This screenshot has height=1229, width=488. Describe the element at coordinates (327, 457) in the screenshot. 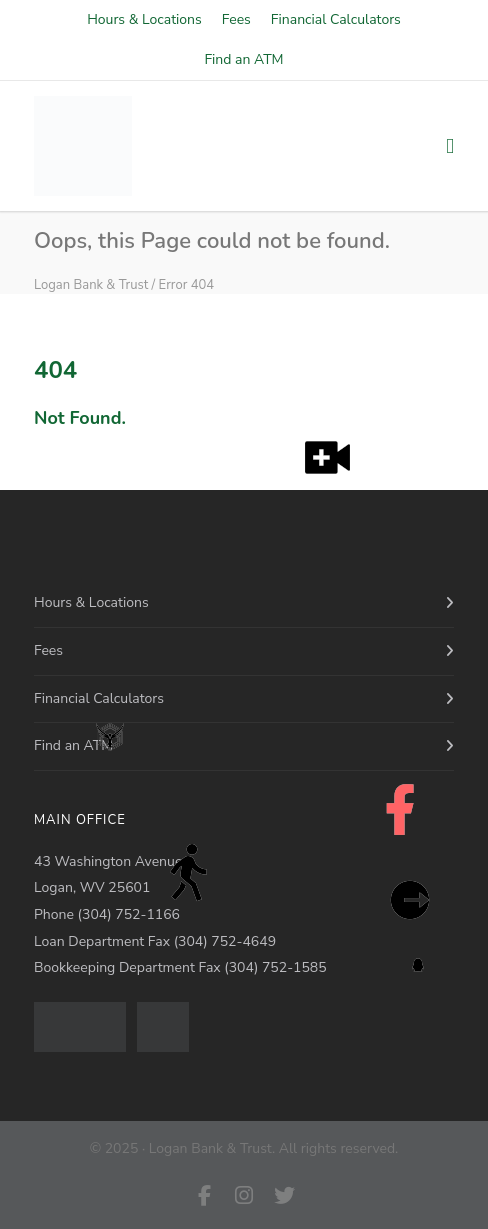

I see `add a new video recording` at that location.